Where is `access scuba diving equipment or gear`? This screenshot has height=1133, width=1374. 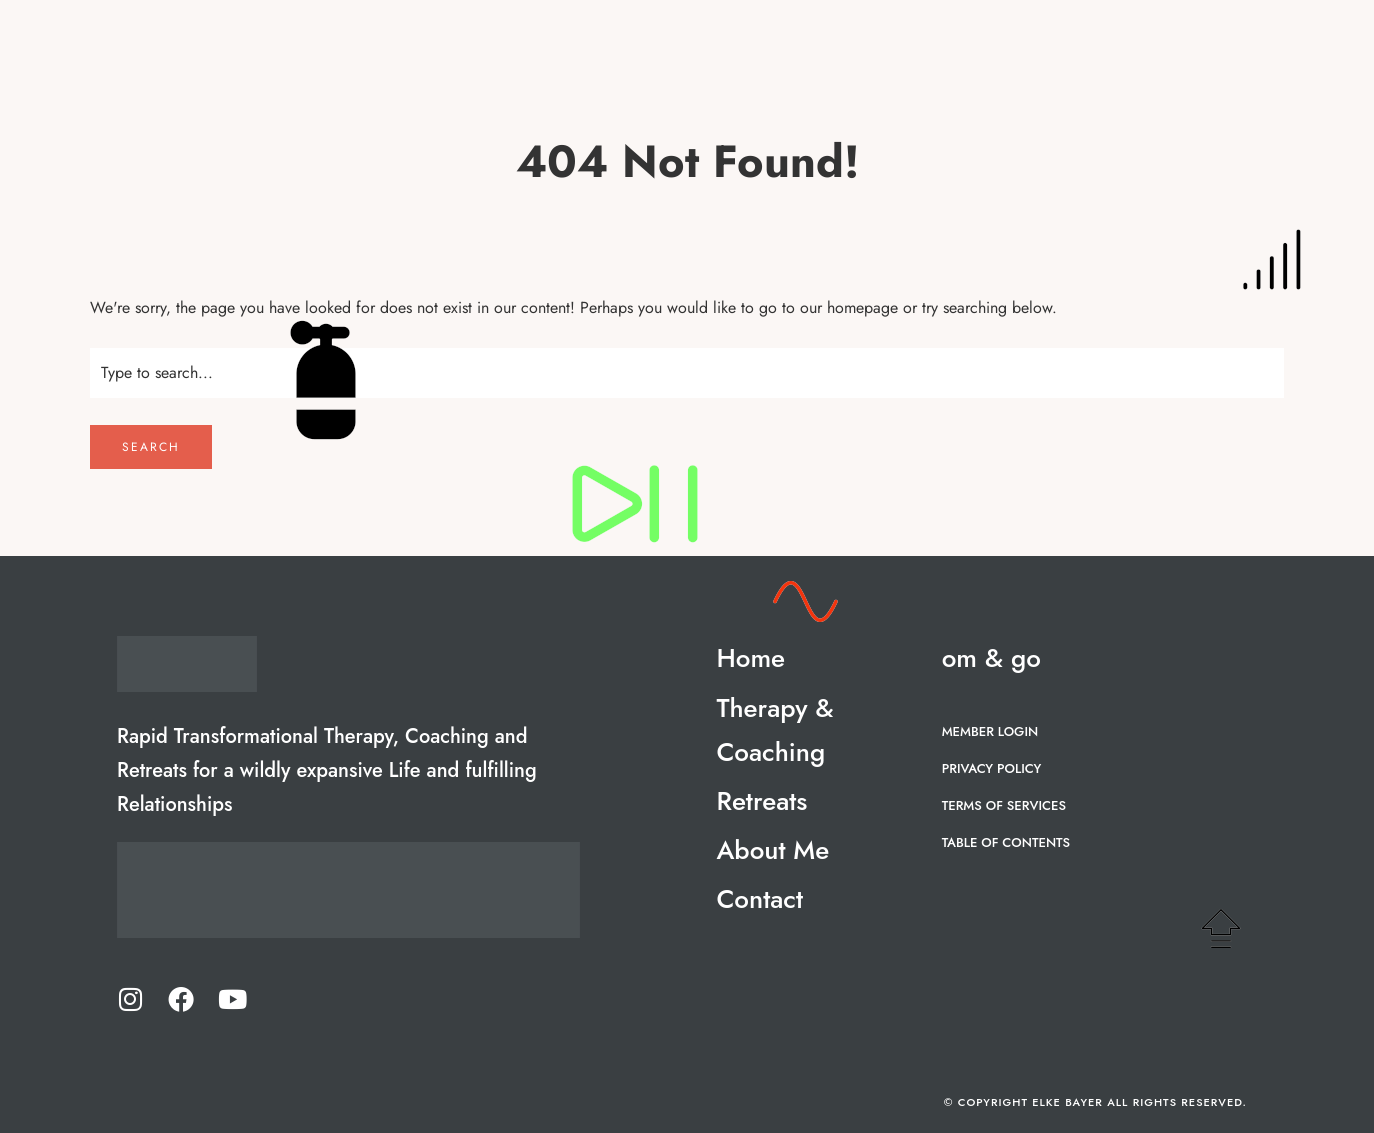 access scuba diving equipment or gear is located at coordinates (326, 380).